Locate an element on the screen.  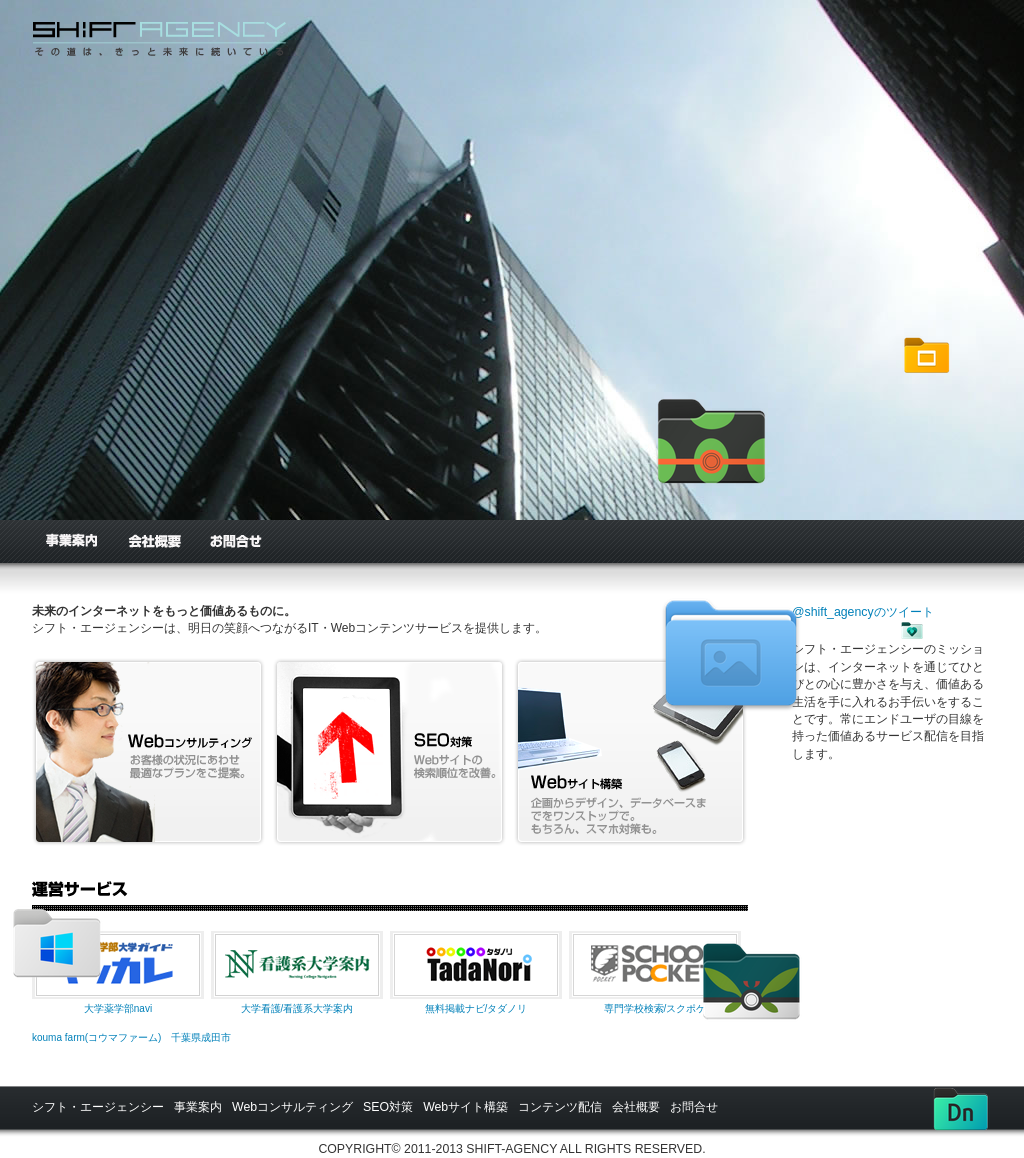
open microsoft family safety folder is located at coordinates (912, 631).